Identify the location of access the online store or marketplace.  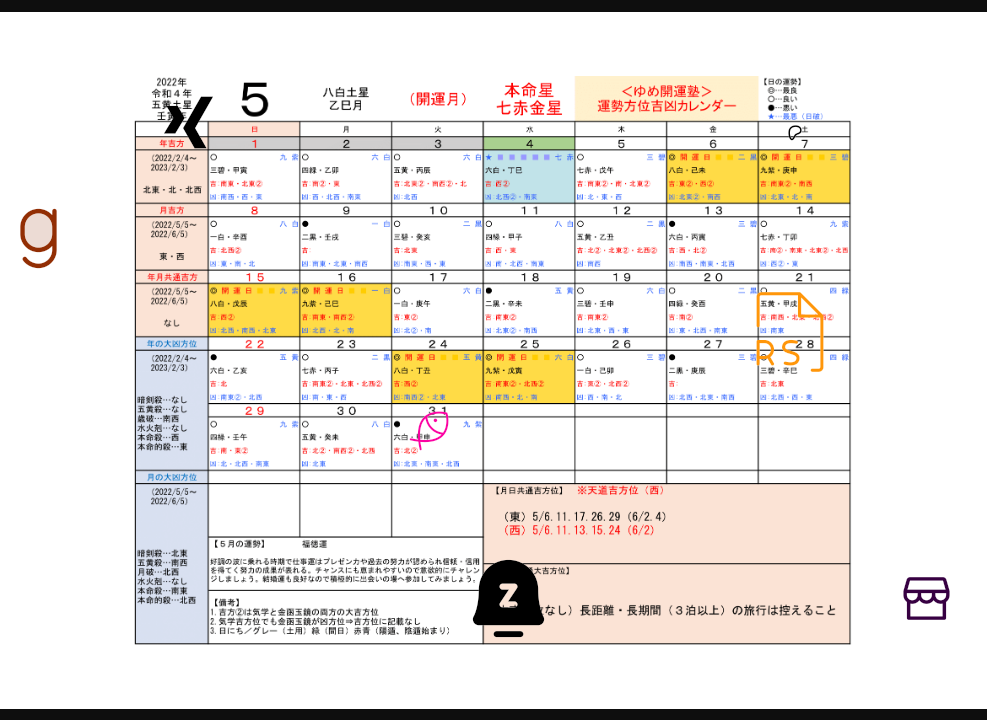
(926, 598).